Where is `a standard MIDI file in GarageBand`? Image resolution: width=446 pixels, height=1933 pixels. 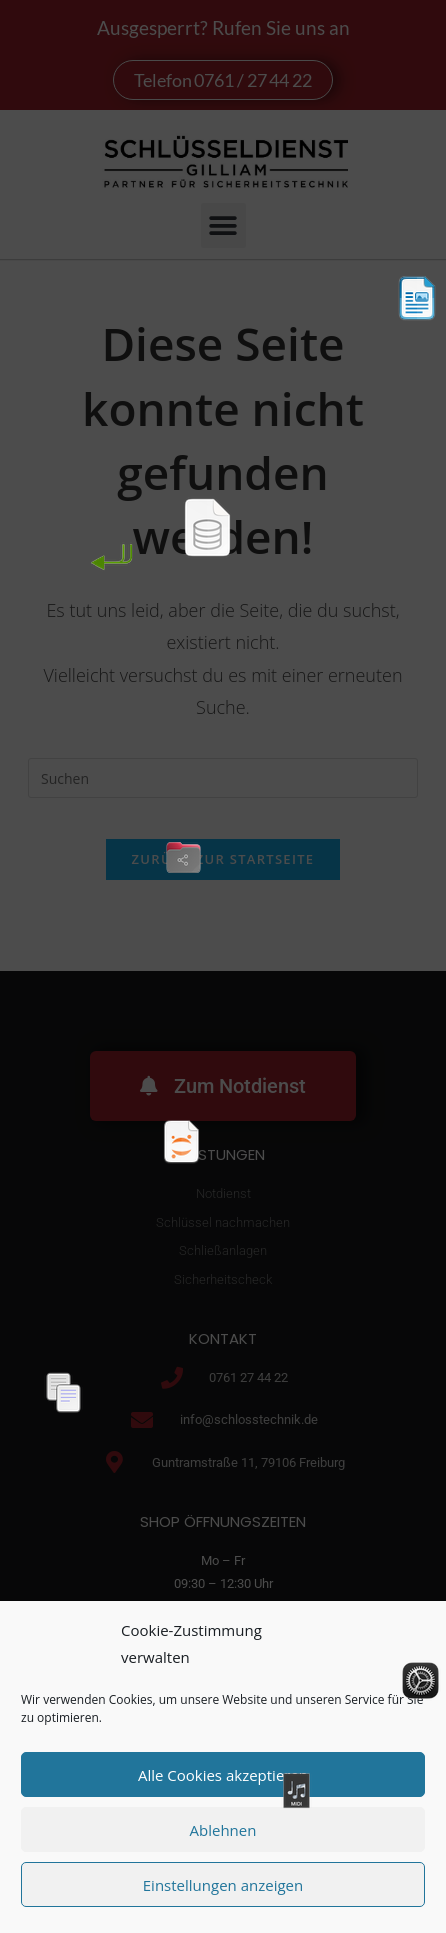 a standard MIDI file in GarageBand is located at coordinates (296, 1791).